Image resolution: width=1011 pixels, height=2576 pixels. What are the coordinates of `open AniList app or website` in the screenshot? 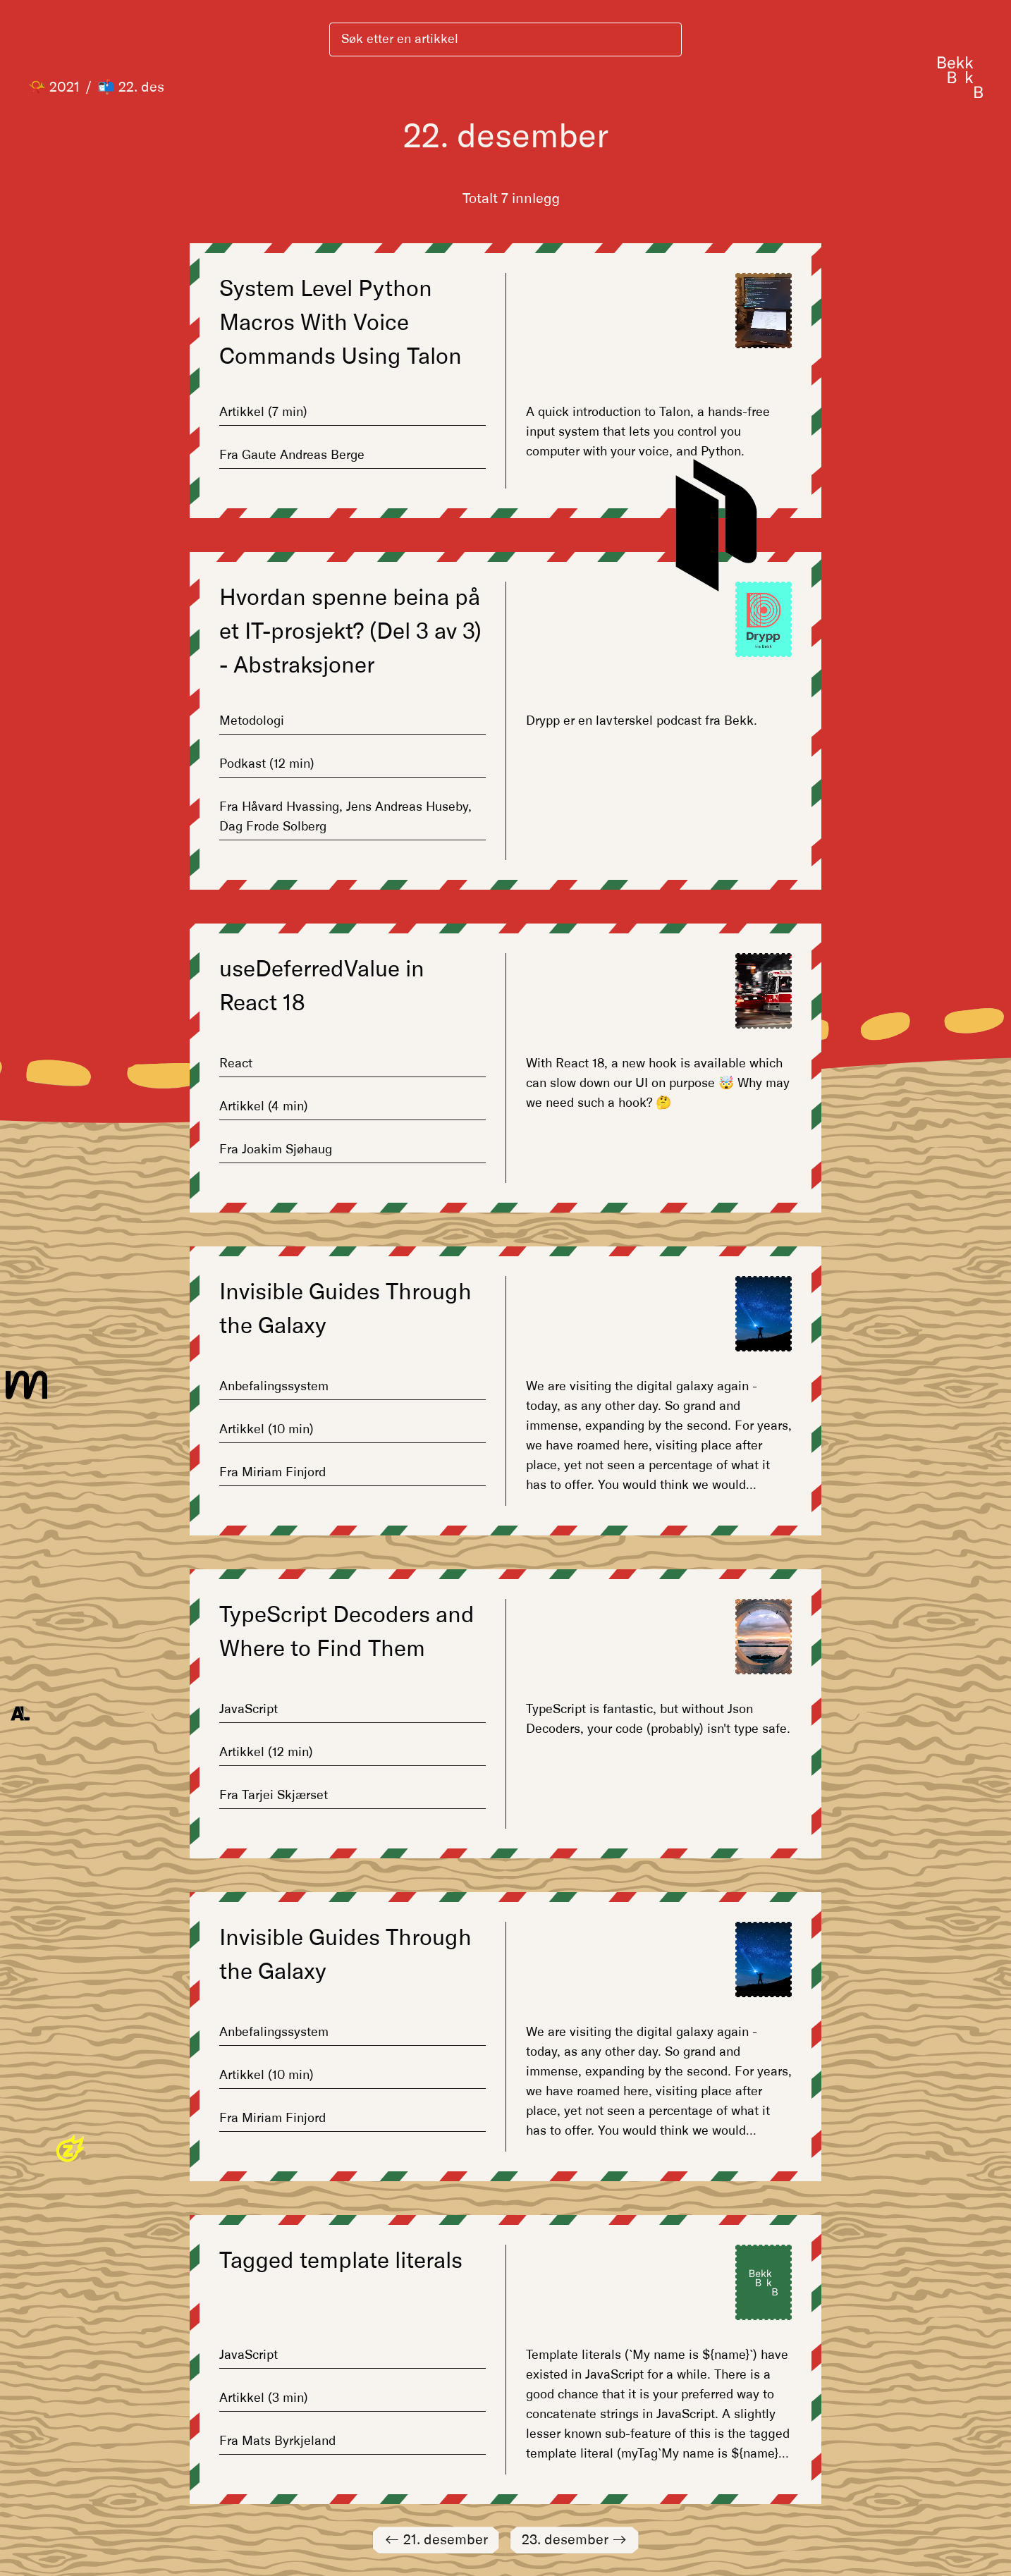 It's located at (20, 1713).